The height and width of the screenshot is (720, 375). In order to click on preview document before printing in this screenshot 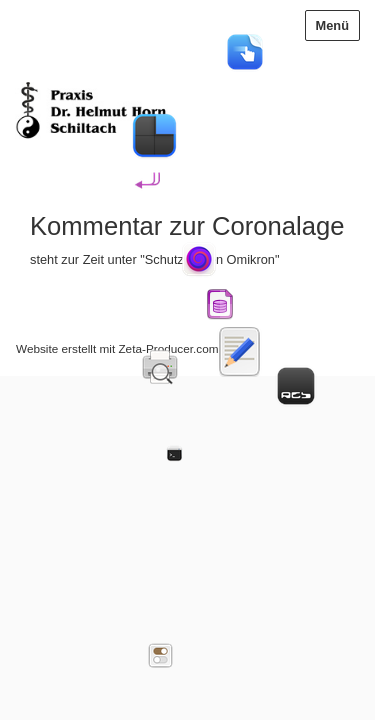, I will do `click(160, 367)`.